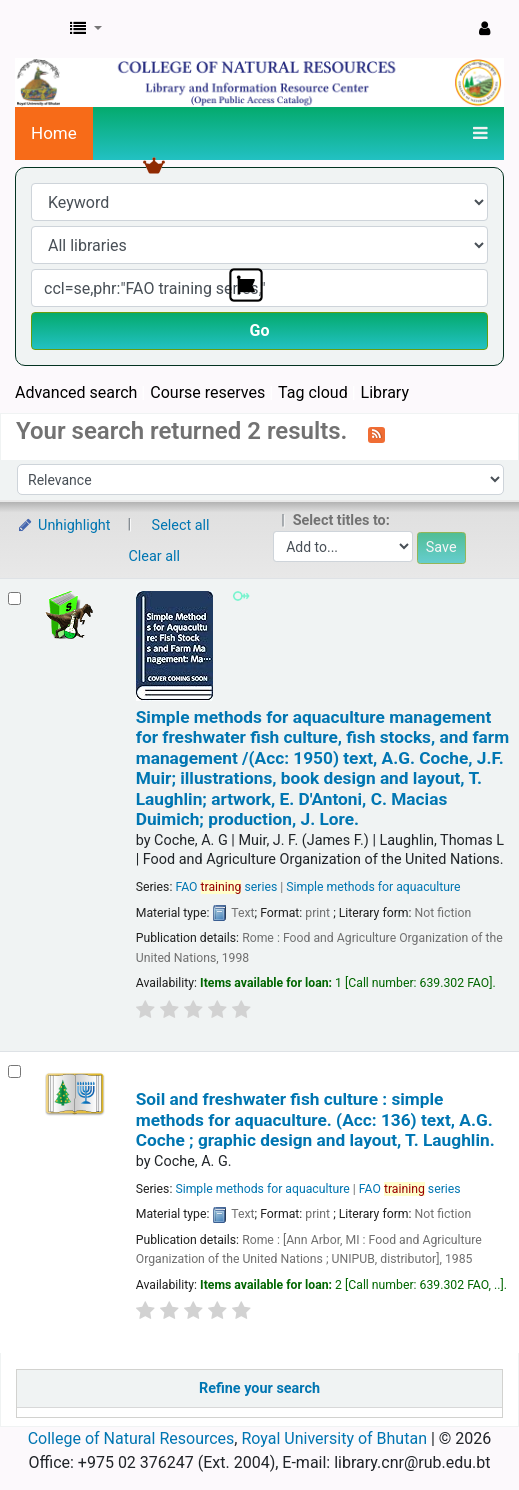 The width and height of the screenshot is (519, 1490). Describe the element at coordinates (154, 166) in the screenshot. I see `web awesome brand icon` at that location.